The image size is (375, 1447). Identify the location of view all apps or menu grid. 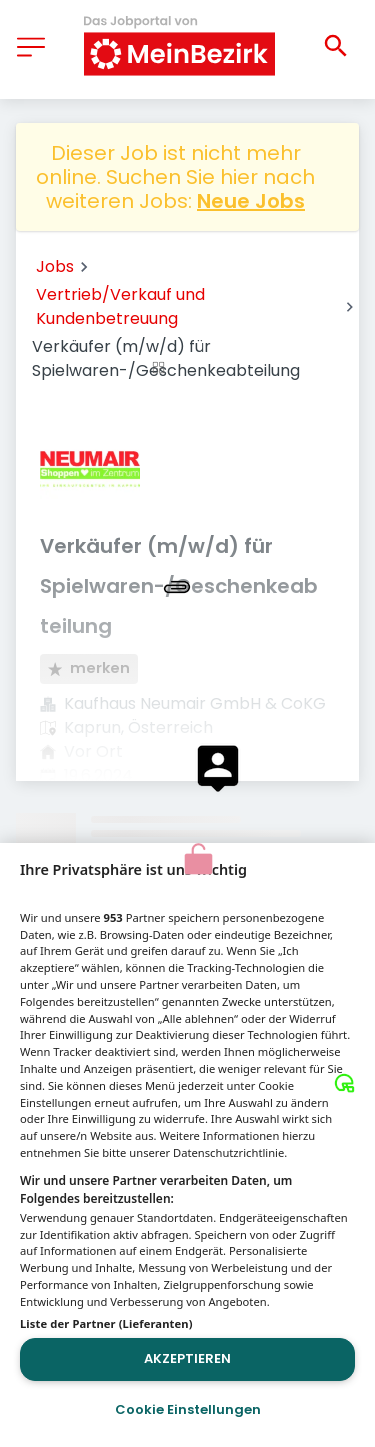
(158, 367).